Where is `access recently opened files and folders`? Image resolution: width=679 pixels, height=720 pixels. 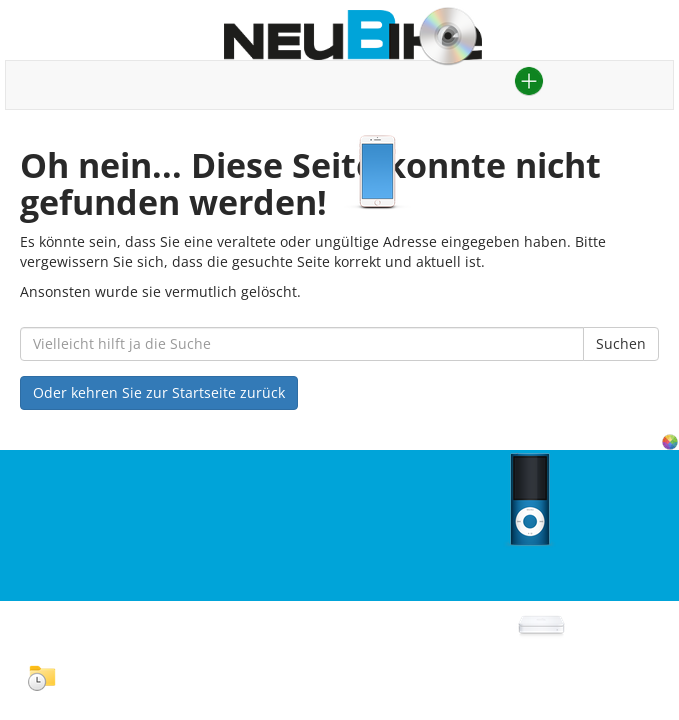
access recently opened files and folders is located at coordinates (42, 676).